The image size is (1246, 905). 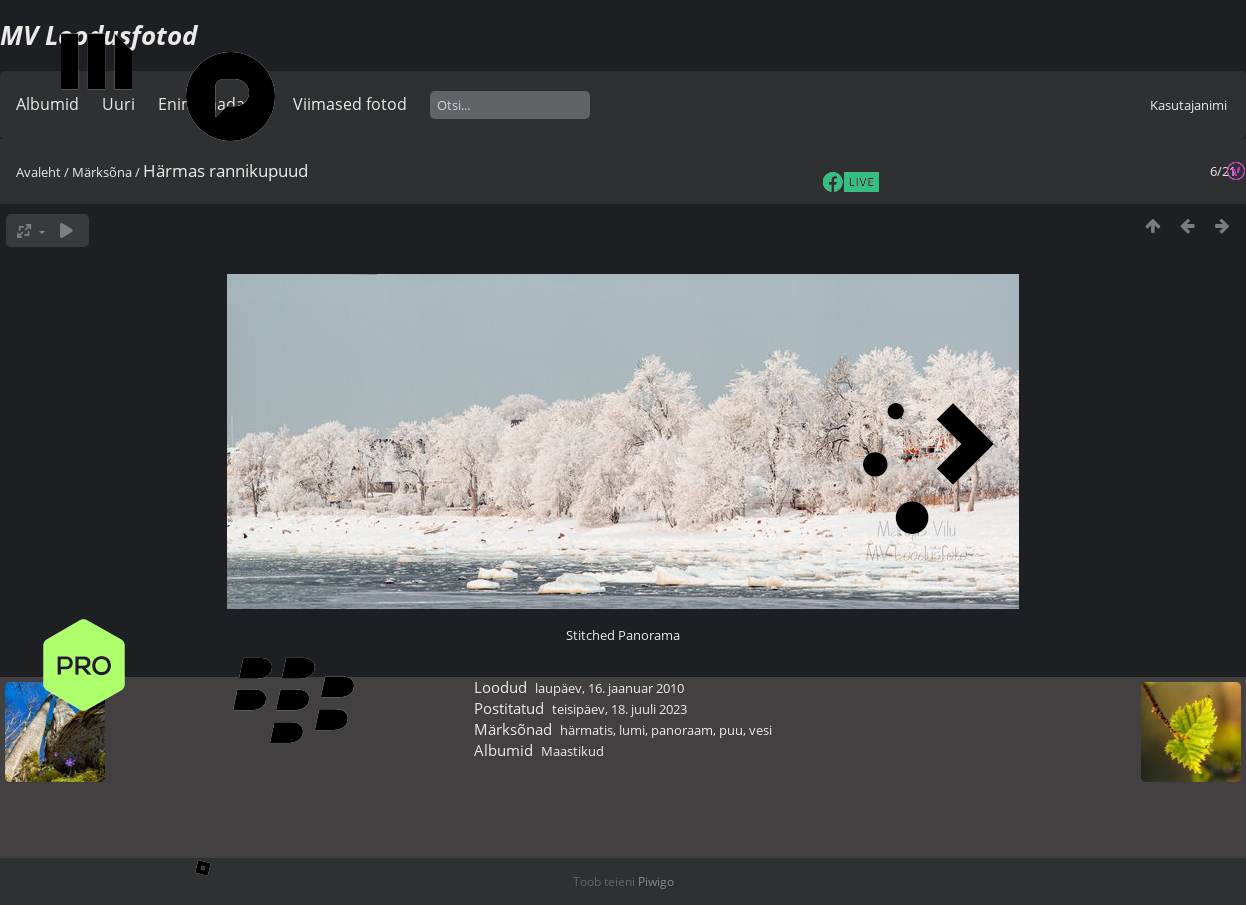 I want to click on themeco brand logo, so click(x=84, y=665).